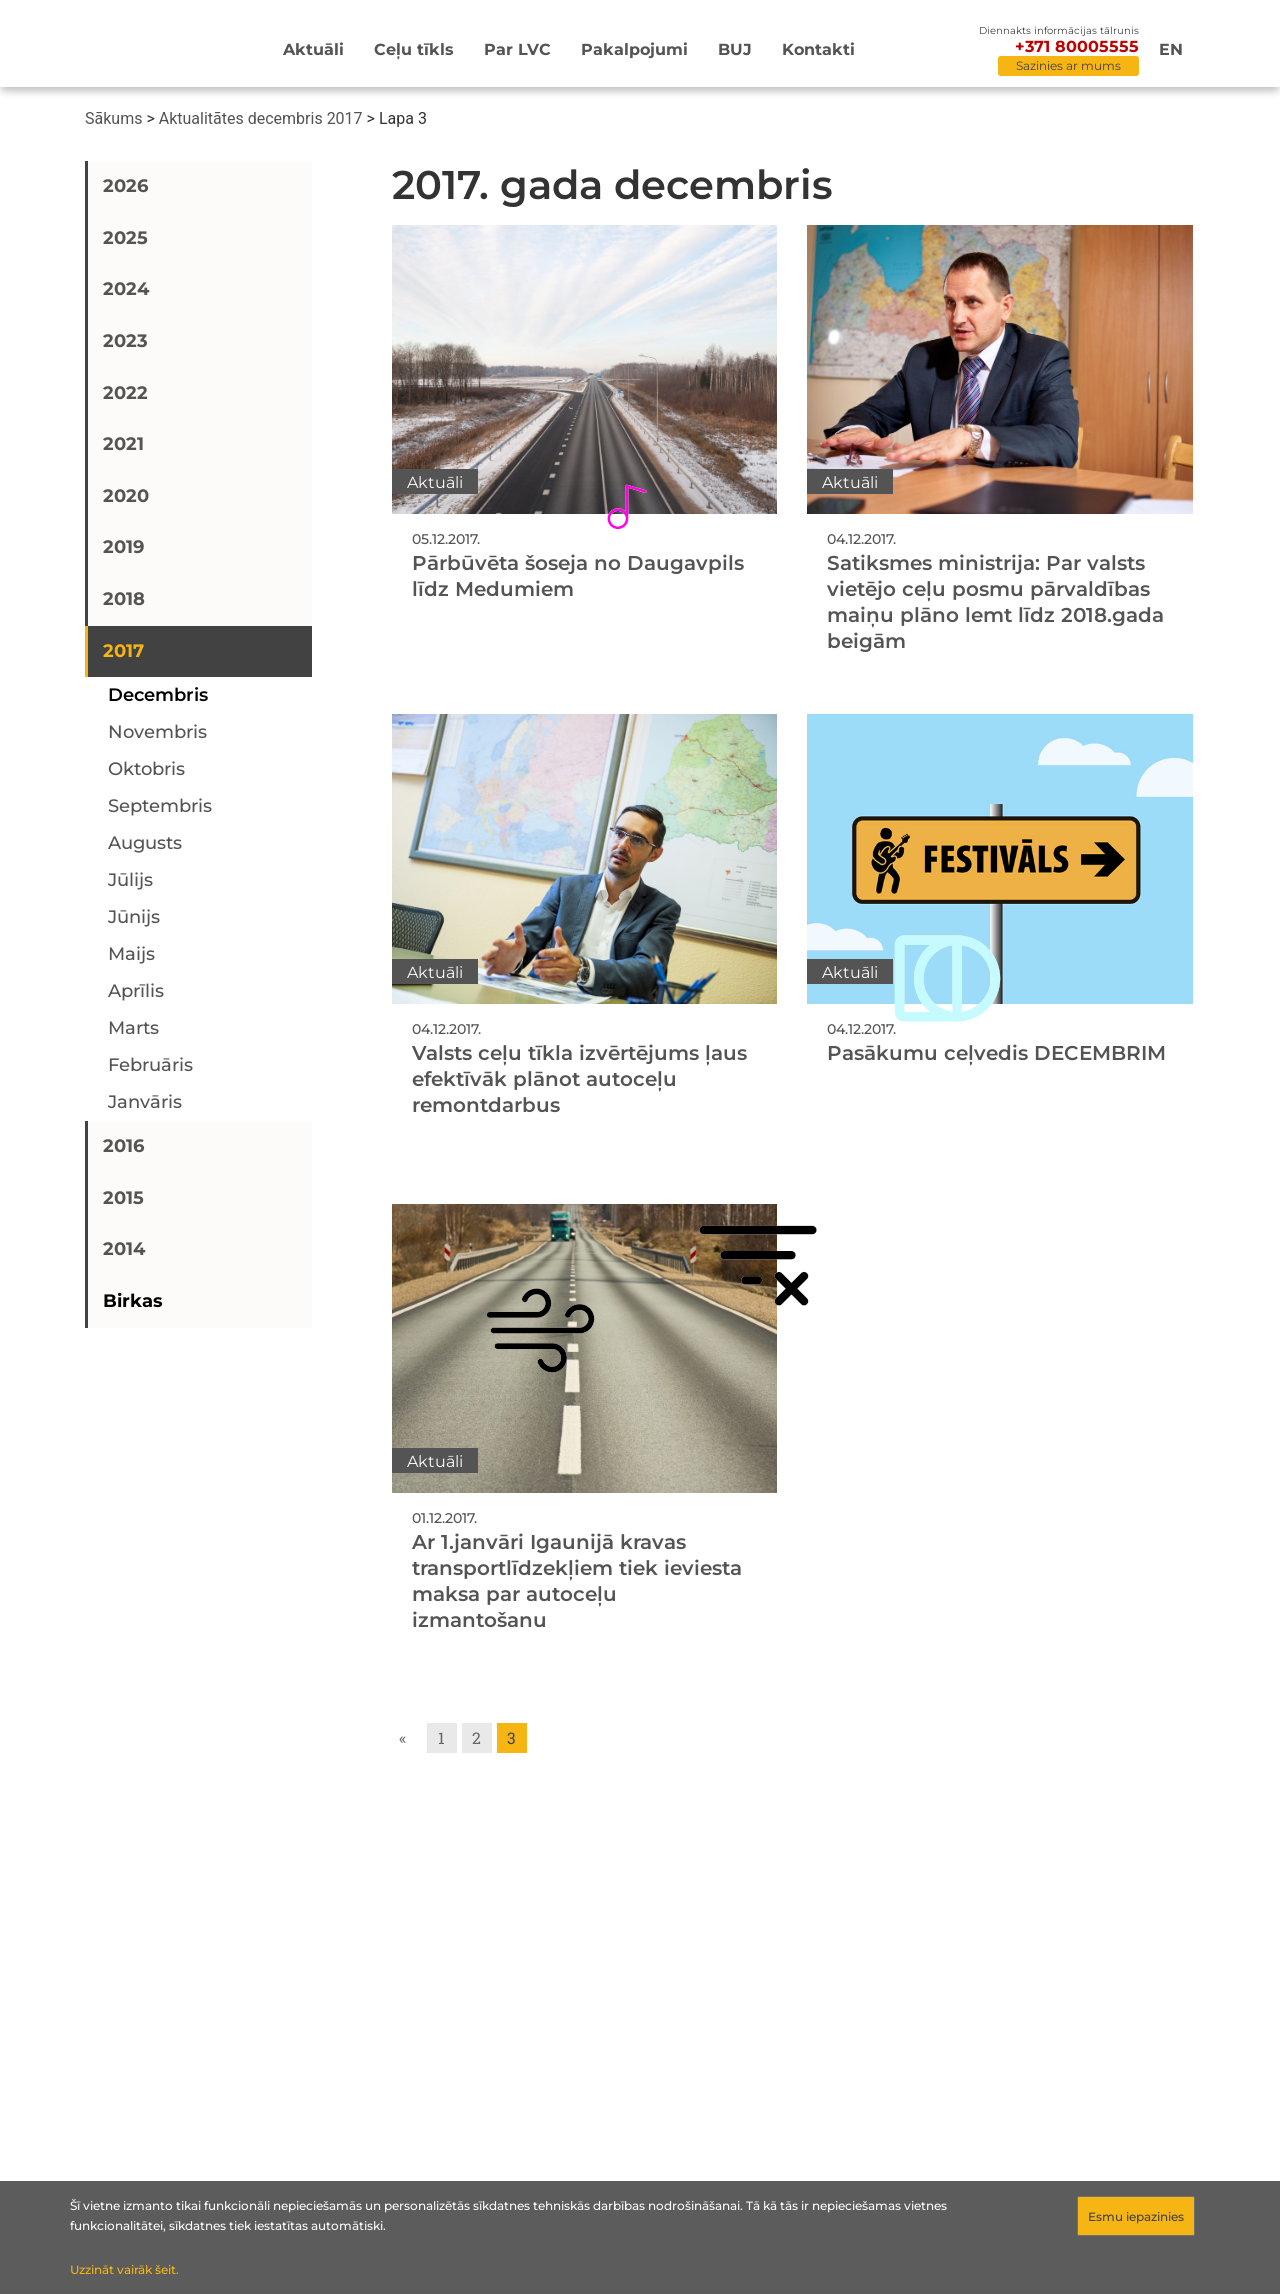  What do you see at coordinates (627, 506) in the screenshot?
I see `play or access music` at bounding box center [627, 506].